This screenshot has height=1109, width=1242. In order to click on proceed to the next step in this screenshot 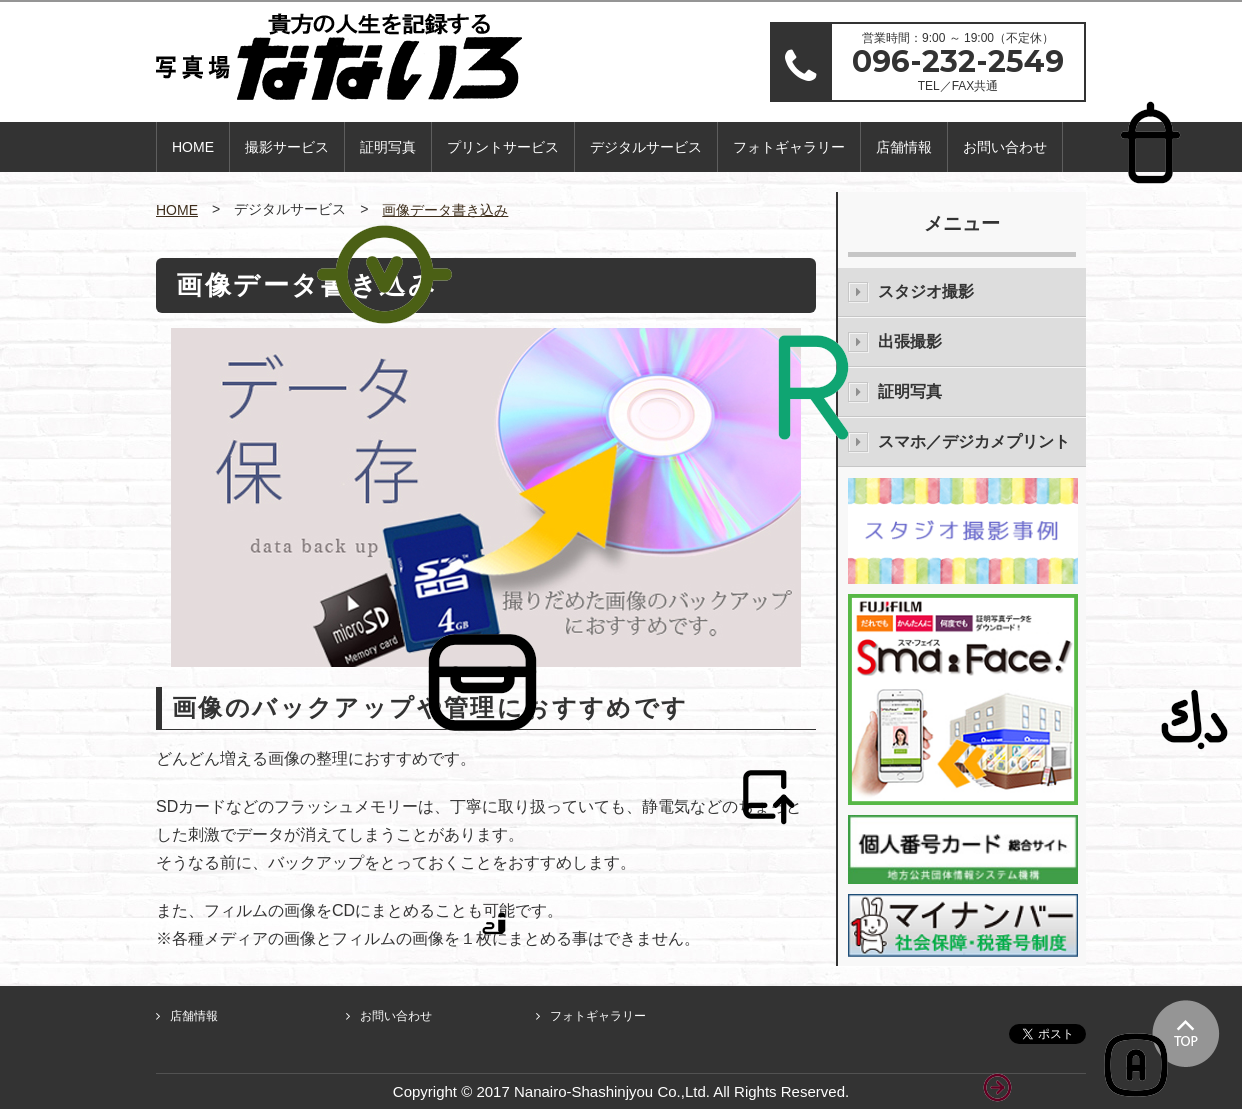, I will do `click(997, 1087)`.